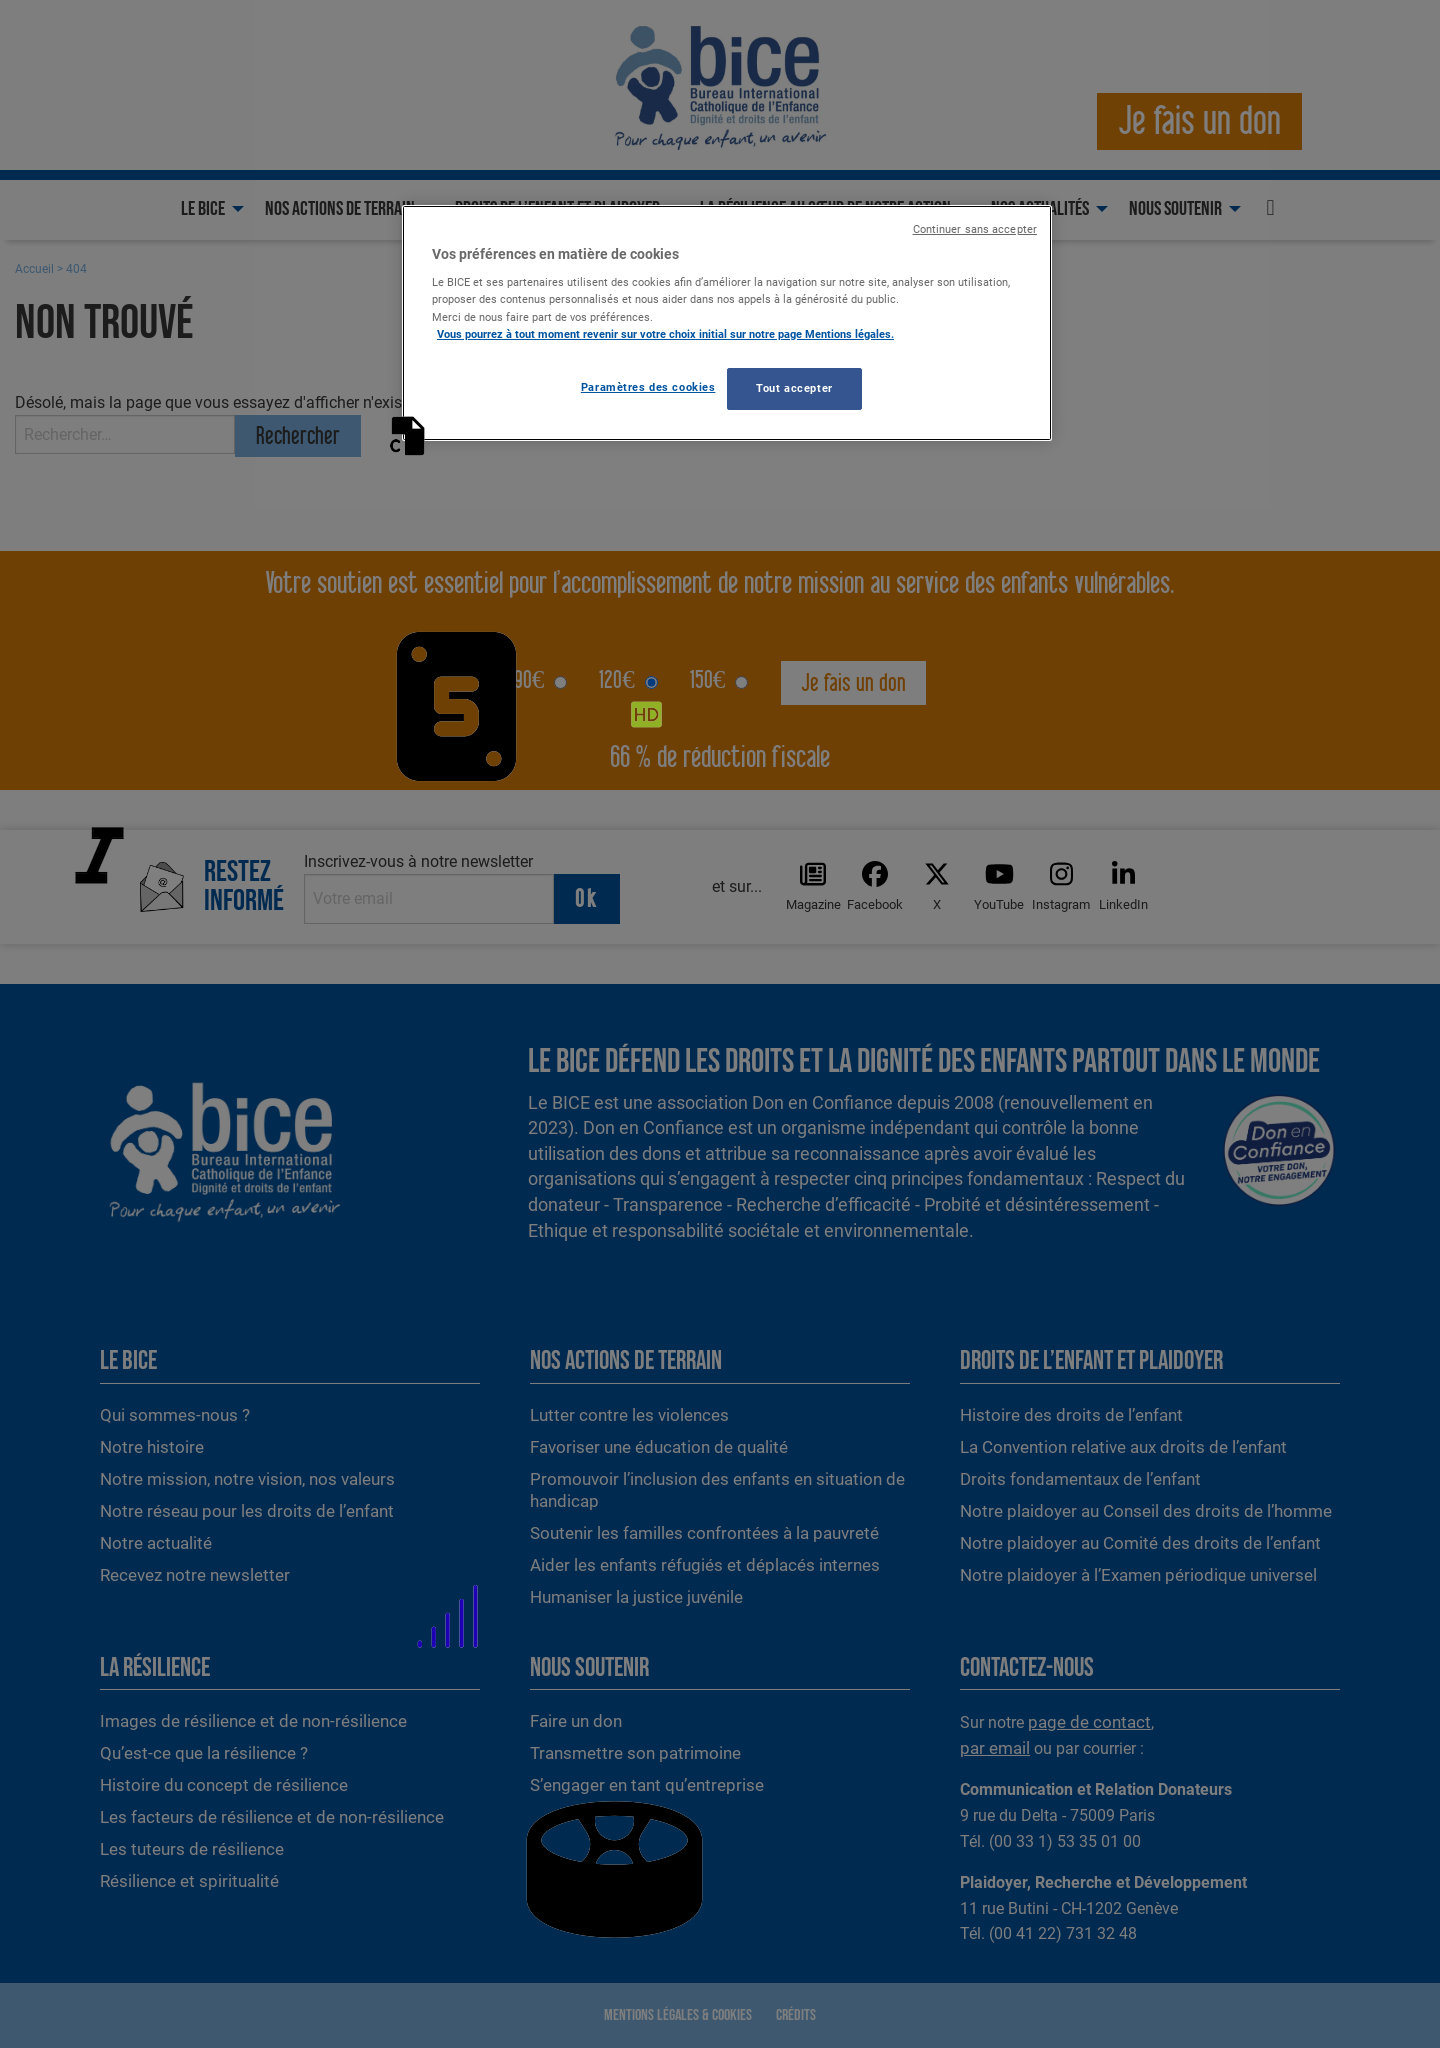 Image resolution: width=1440 pixels, height=2048 pixels. I want to click on apply italic formatting to selected text, so click(99, 859).